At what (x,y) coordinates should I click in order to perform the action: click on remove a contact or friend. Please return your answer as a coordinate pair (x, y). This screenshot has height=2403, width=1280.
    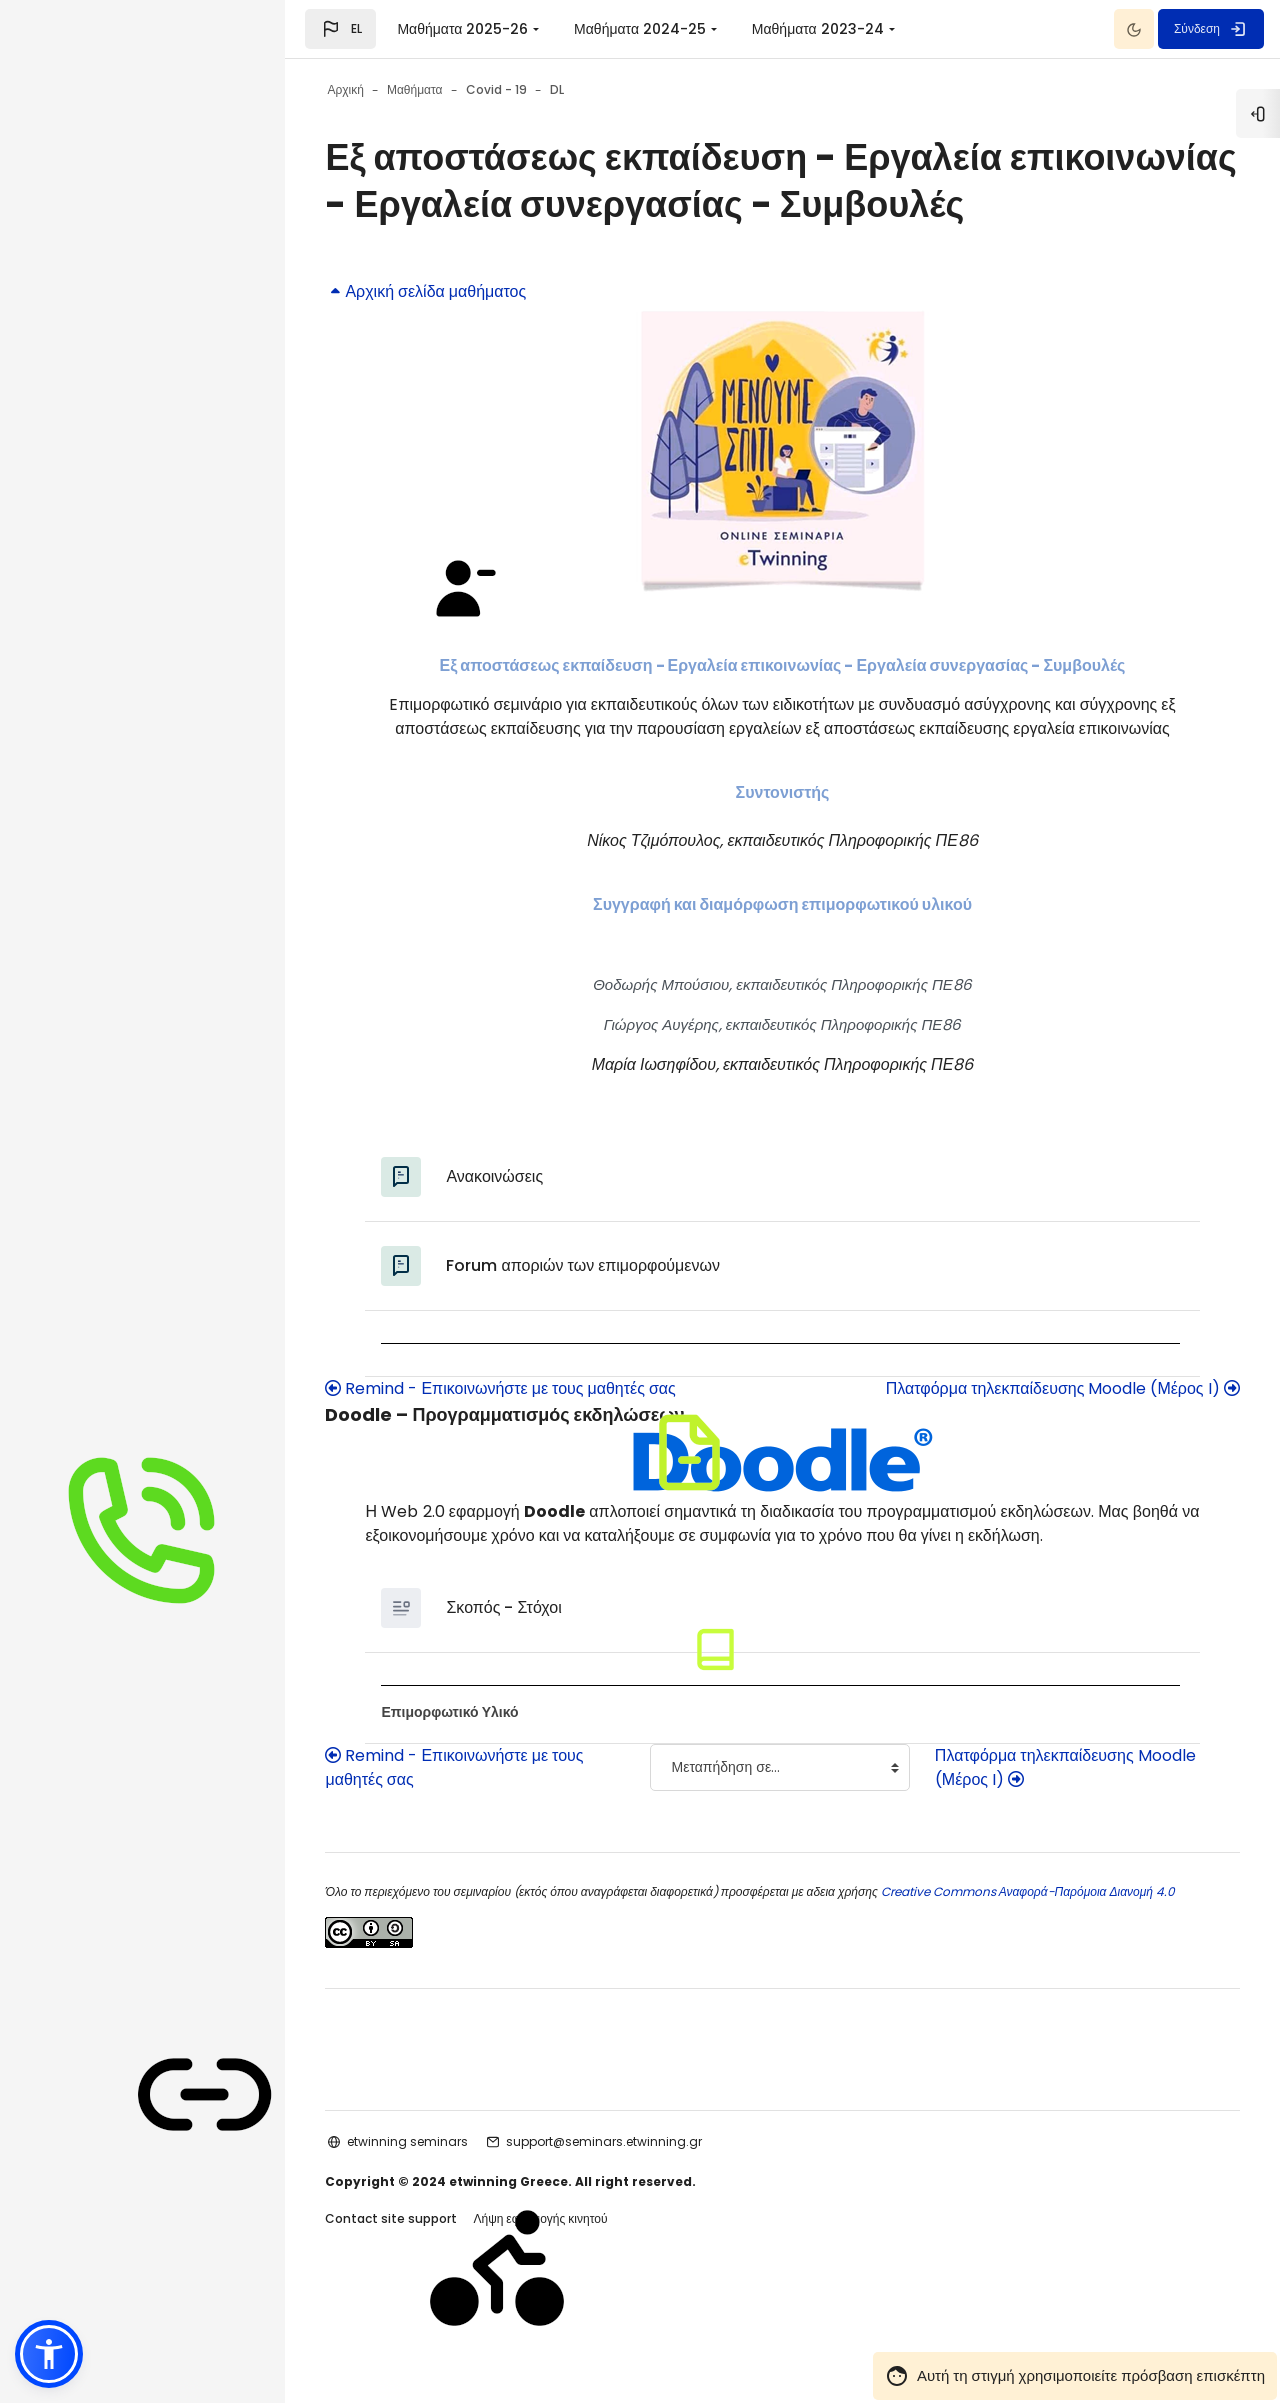
    Looking at the image, I should click on (464, 588).